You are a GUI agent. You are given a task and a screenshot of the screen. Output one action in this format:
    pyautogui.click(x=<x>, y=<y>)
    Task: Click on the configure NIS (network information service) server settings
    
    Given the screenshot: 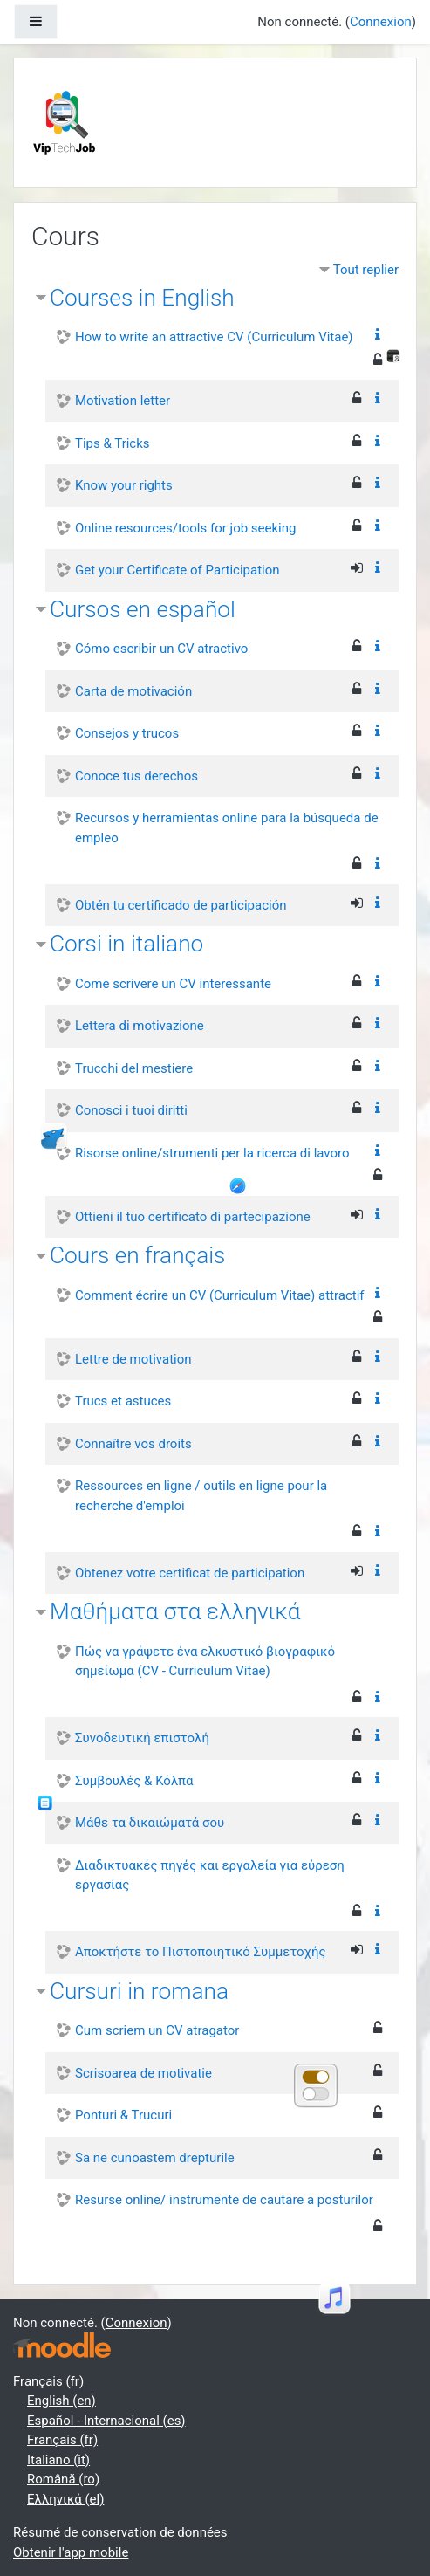 What is the action you would take?
    pyautogui.click(x=393, y=356)
    